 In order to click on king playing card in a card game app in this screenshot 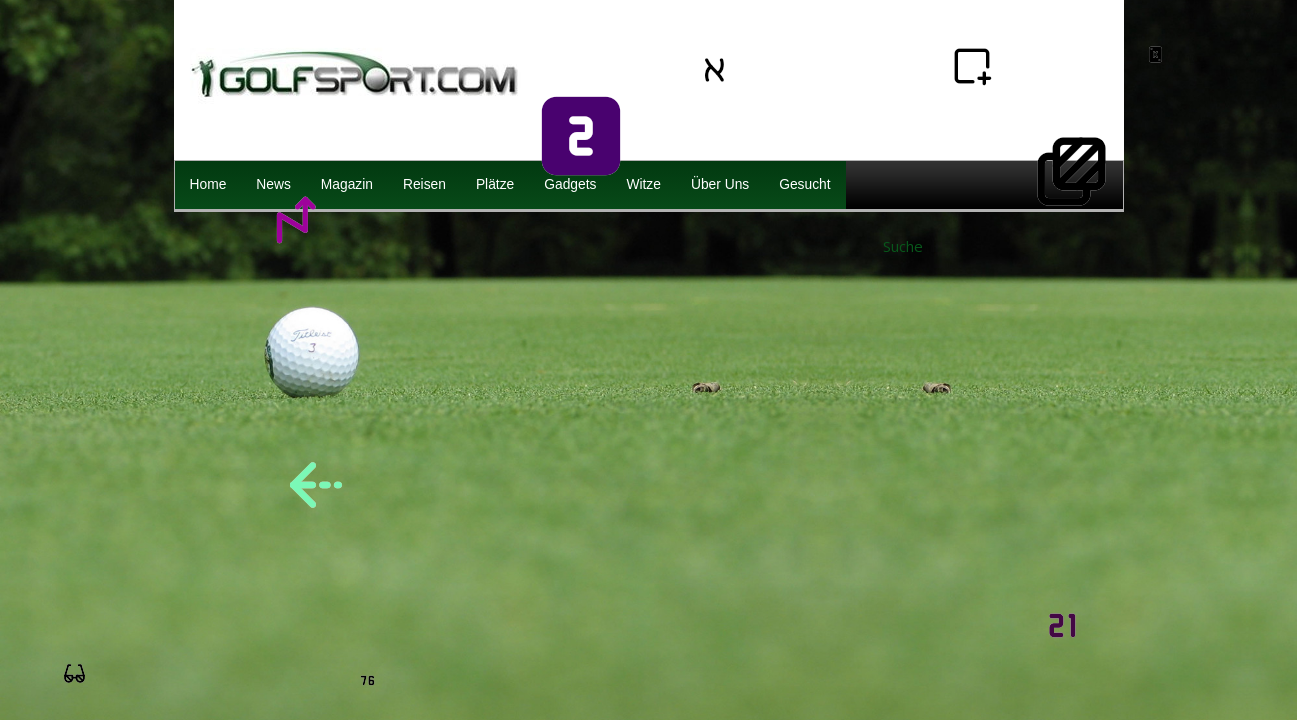, I will do `click(1155, 54)`.